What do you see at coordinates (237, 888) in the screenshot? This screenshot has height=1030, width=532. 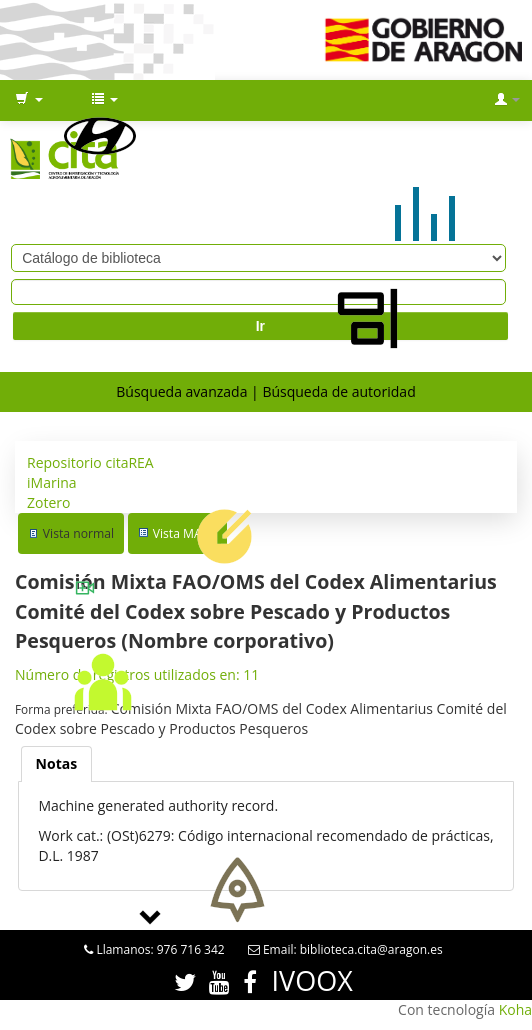 I see `launch or explore a space-themed app` at bounding box center [237, 888].